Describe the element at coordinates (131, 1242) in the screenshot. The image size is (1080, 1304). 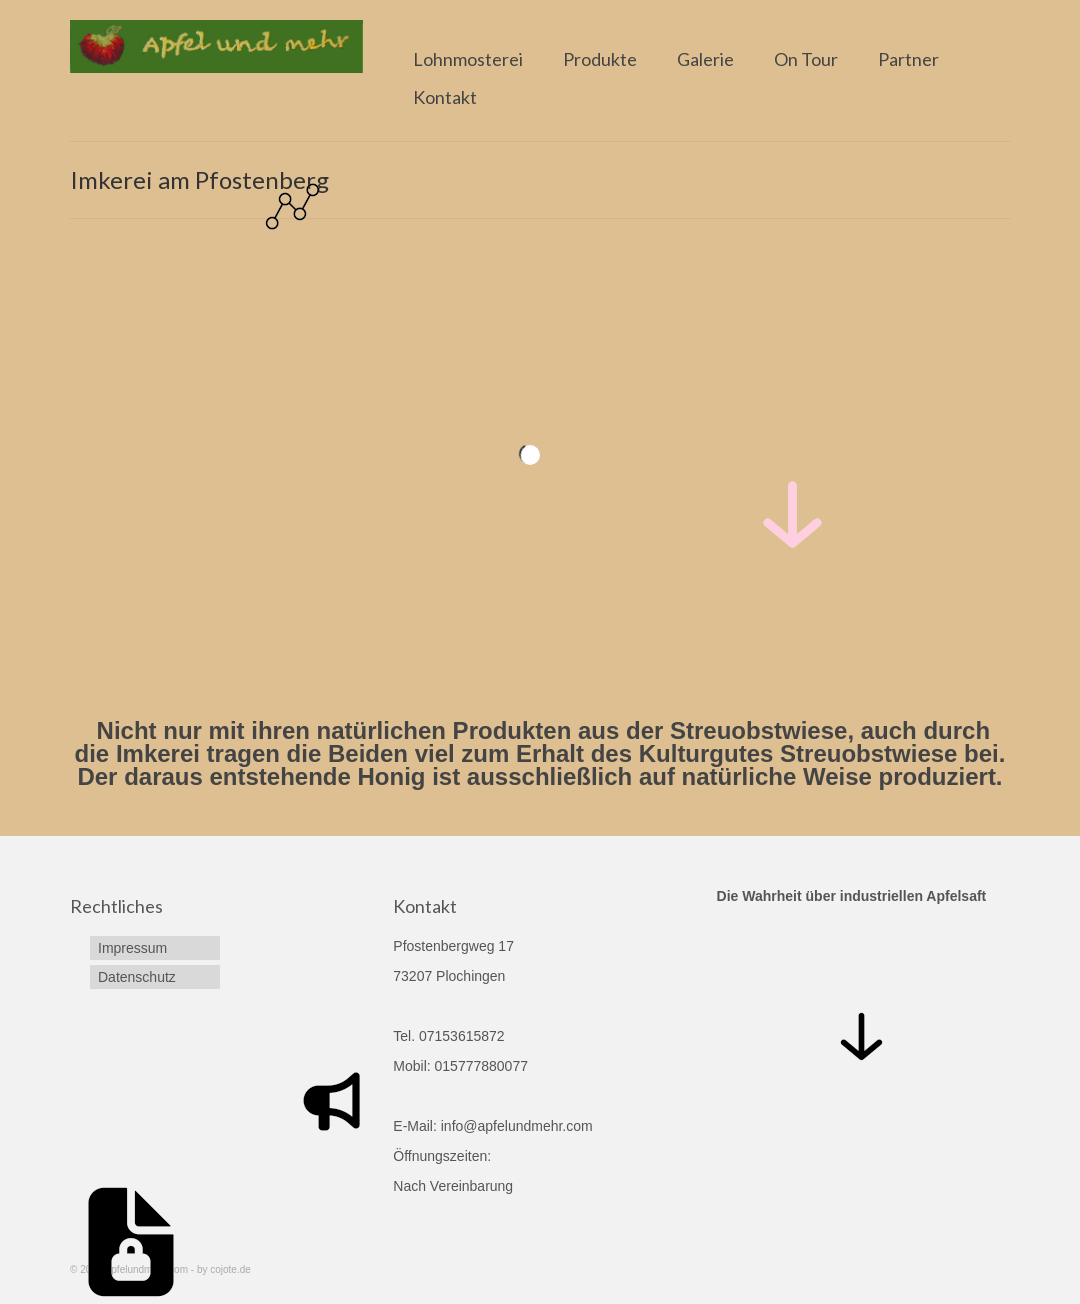
I see `view a protected or encrypted document` at that location.